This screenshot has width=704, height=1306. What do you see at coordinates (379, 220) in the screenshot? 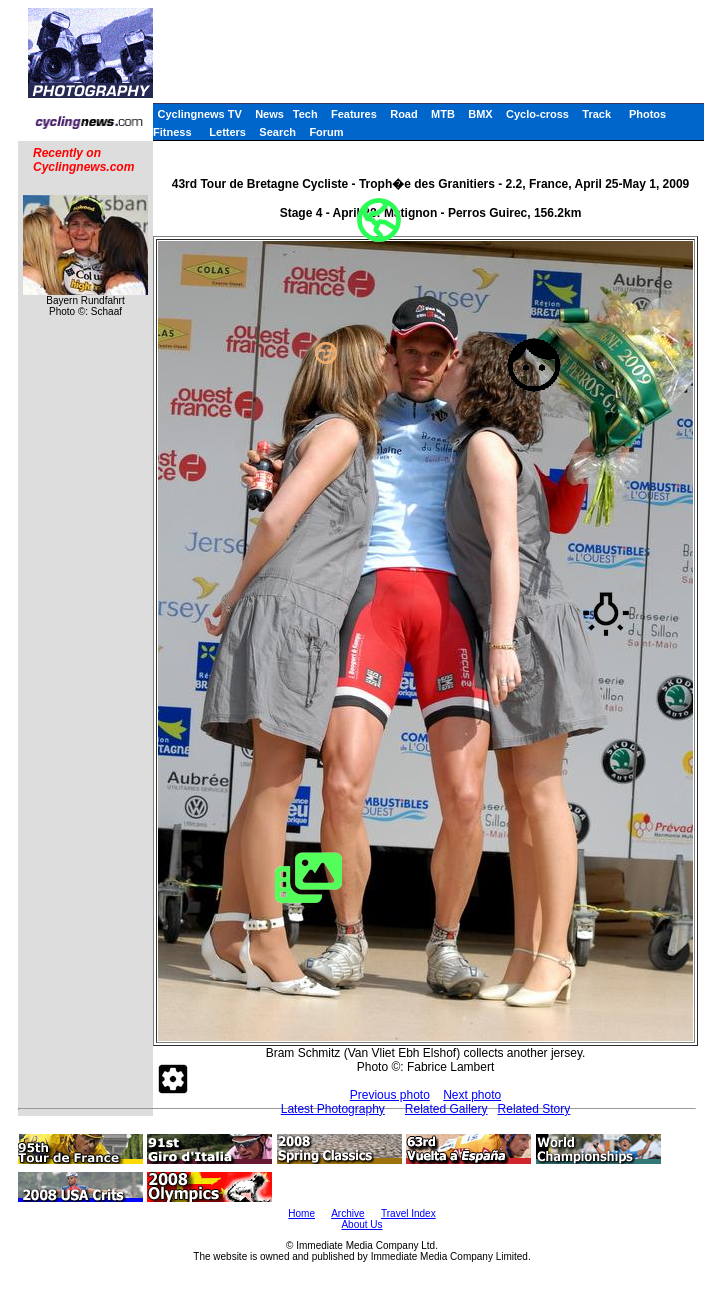
I see `switch to western hemisphere or Americas region` at bounding box center [379, 220].